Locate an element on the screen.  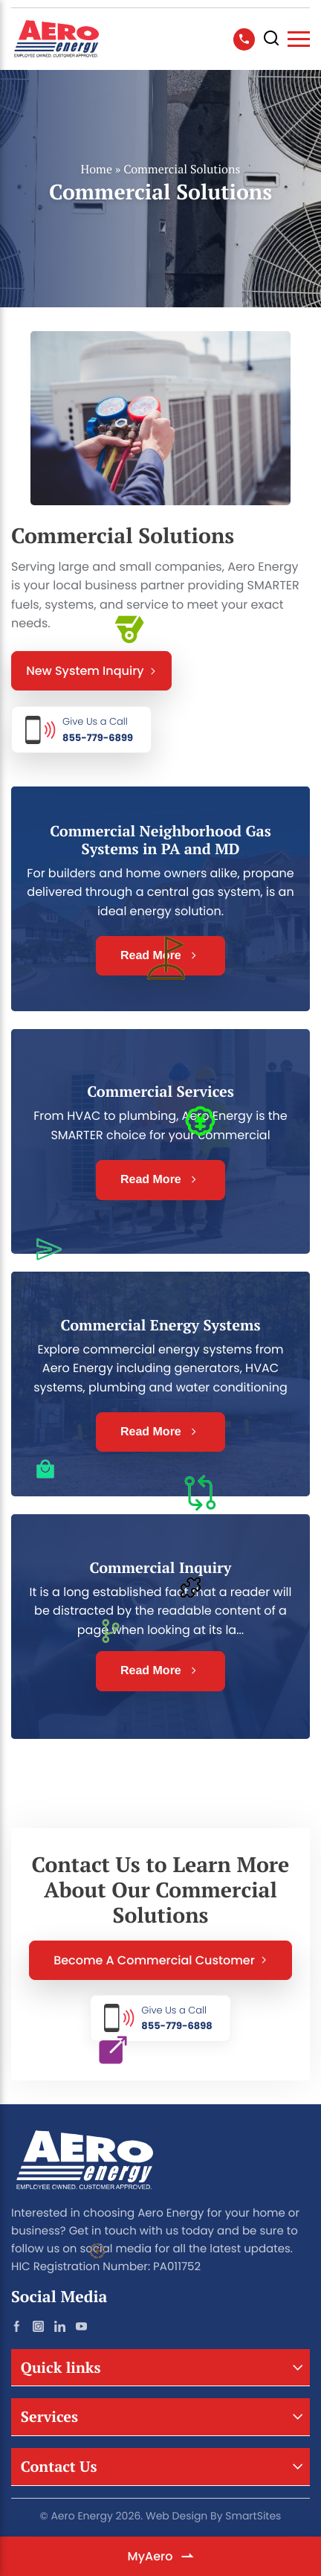
send a message or email is located at coordinates (49, 1249).